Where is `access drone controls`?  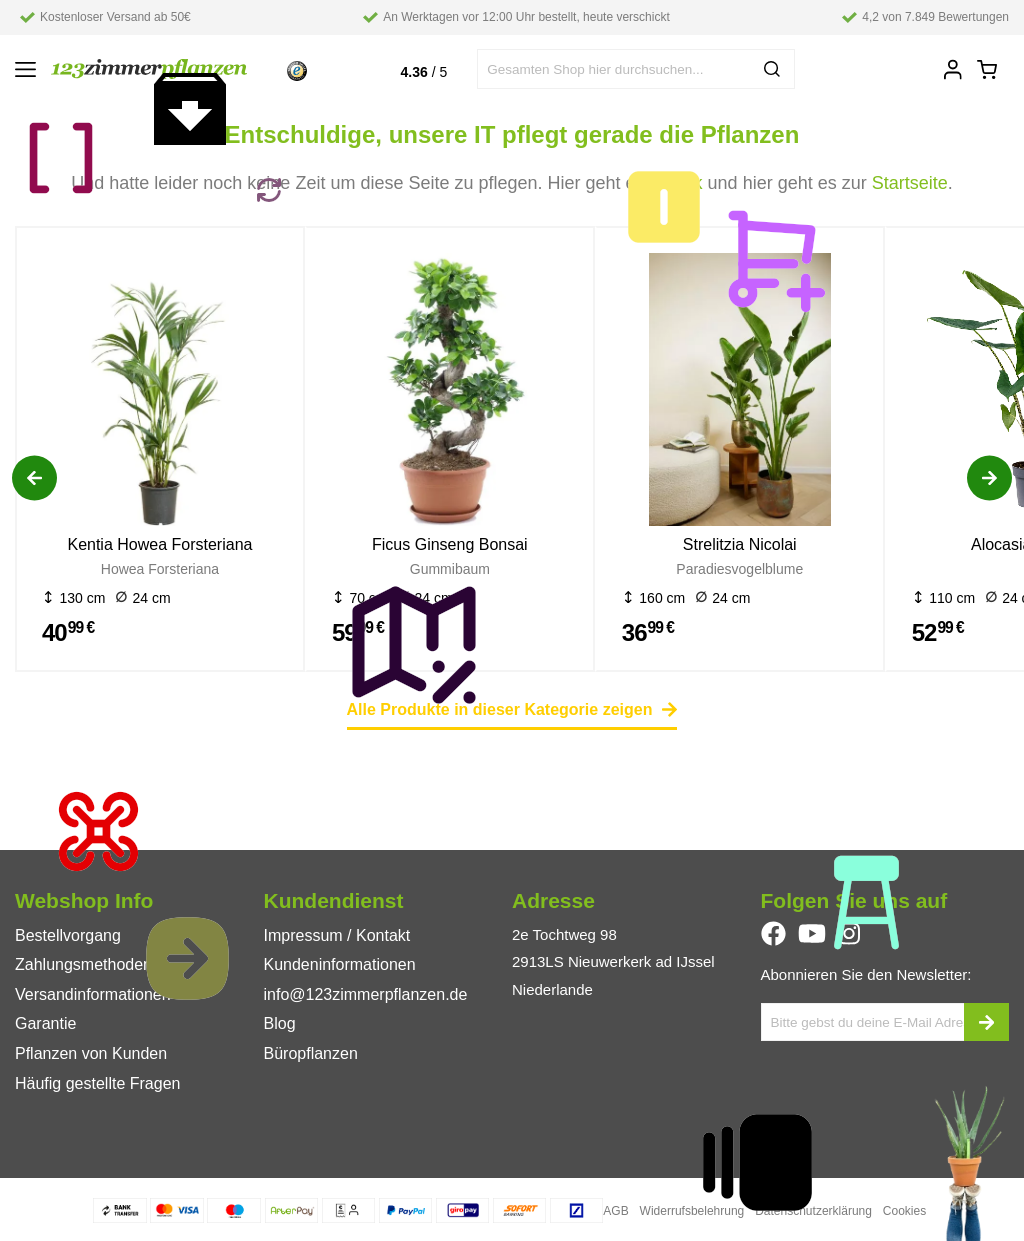
access drone controls is located at coordinates (98, 831).